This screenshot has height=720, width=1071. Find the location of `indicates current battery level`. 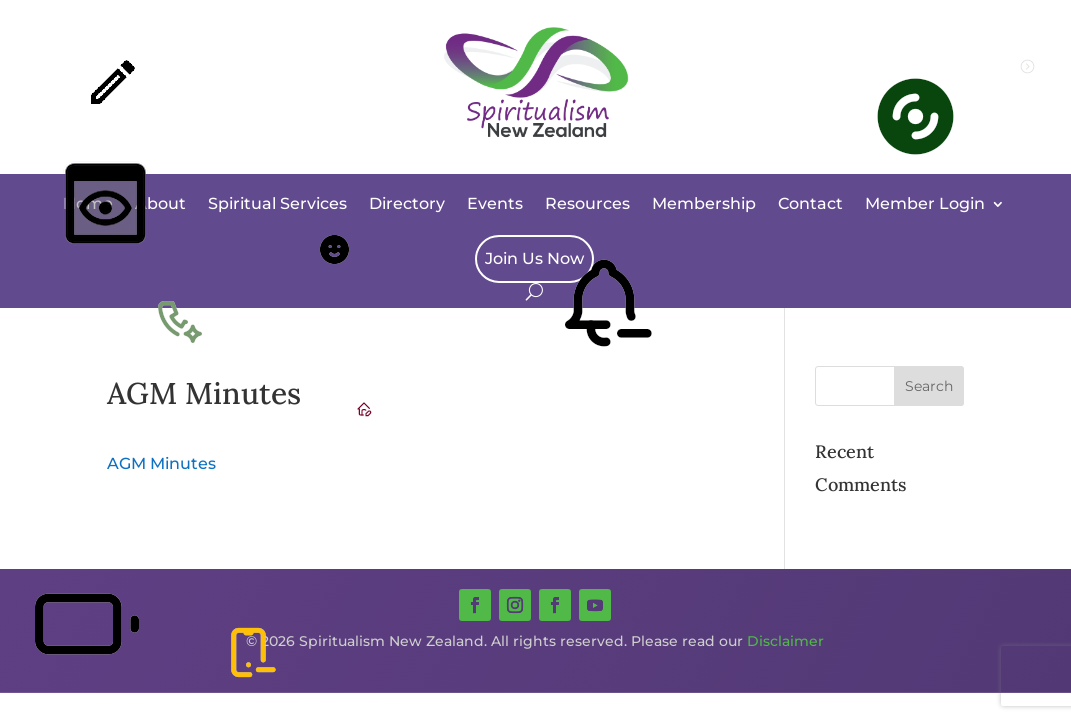

indicates current battery level is located at coordinates (87, 624).